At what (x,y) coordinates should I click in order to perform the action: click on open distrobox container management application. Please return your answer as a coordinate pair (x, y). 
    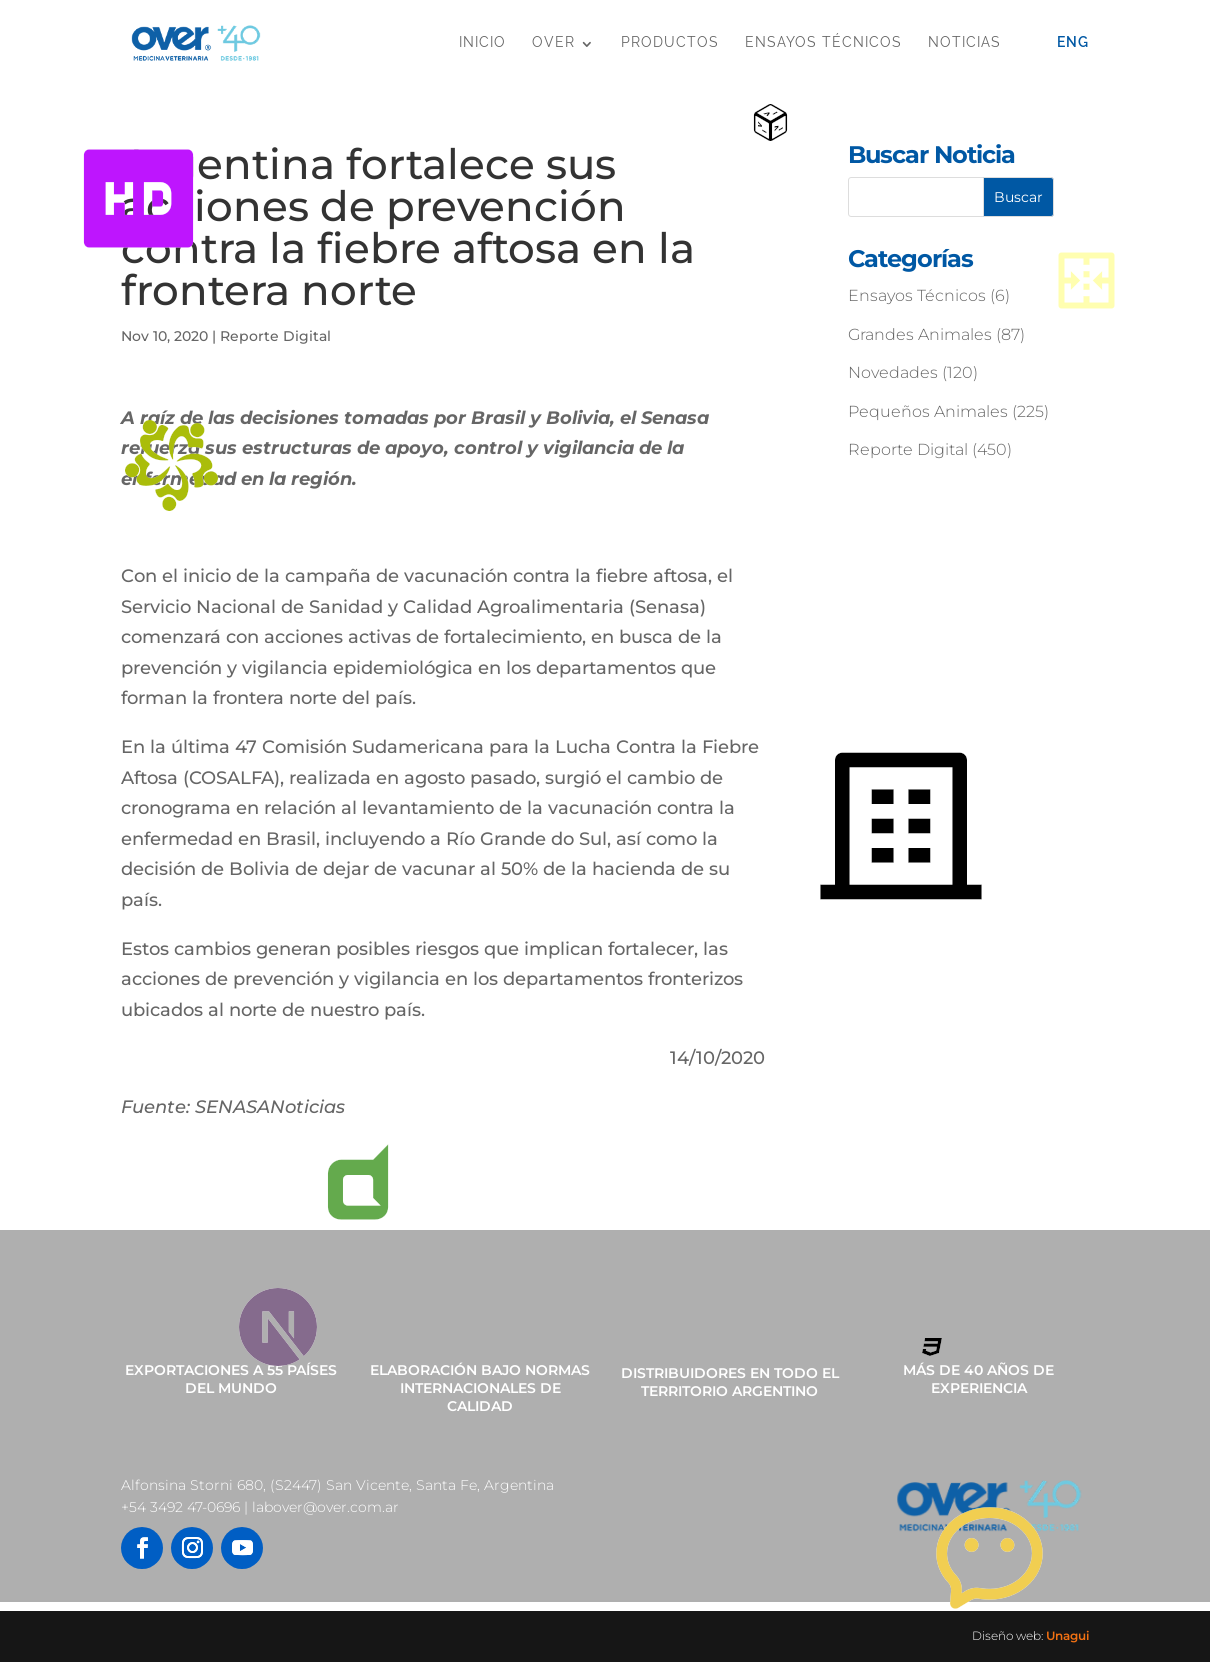
    Looking at the image, I should click on (770, 122).